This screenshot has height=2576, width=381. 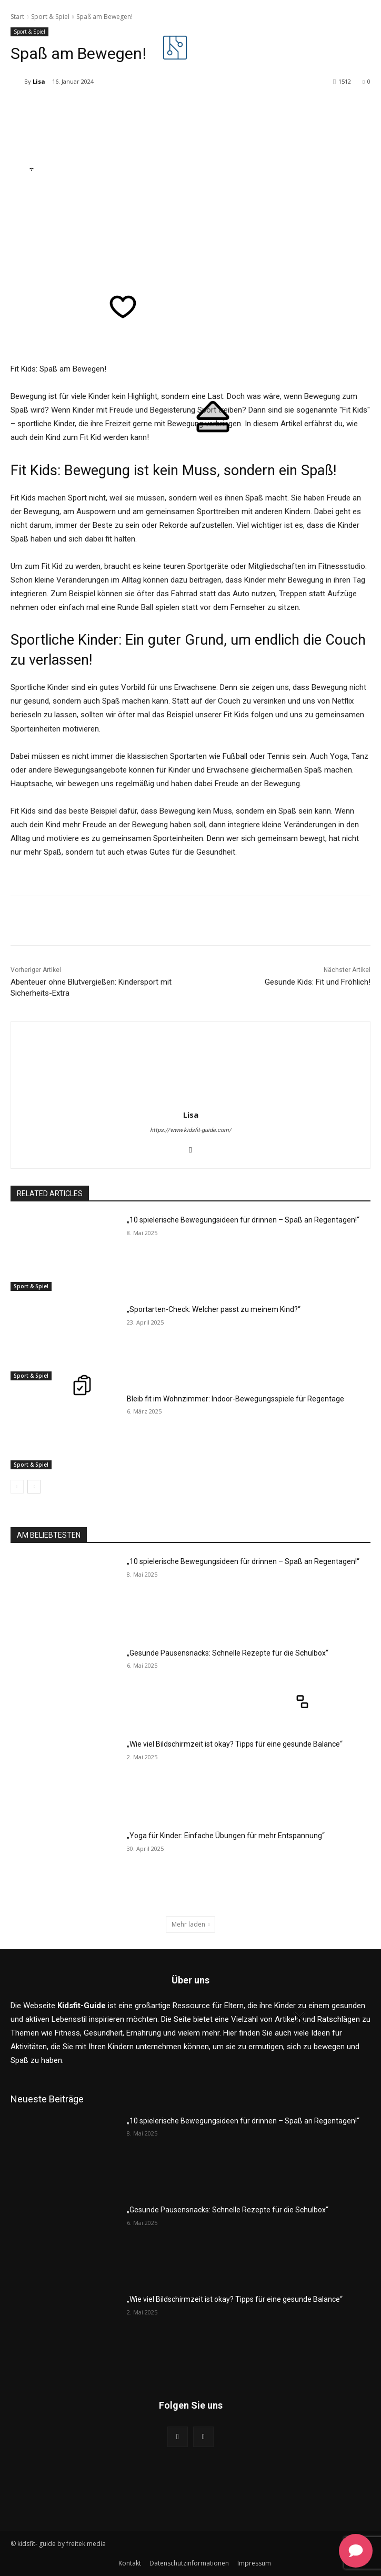 What do you see at coordinates (213, 418) in the screenshot?
I see `eject media or disc` at bounding box center [213, 418].